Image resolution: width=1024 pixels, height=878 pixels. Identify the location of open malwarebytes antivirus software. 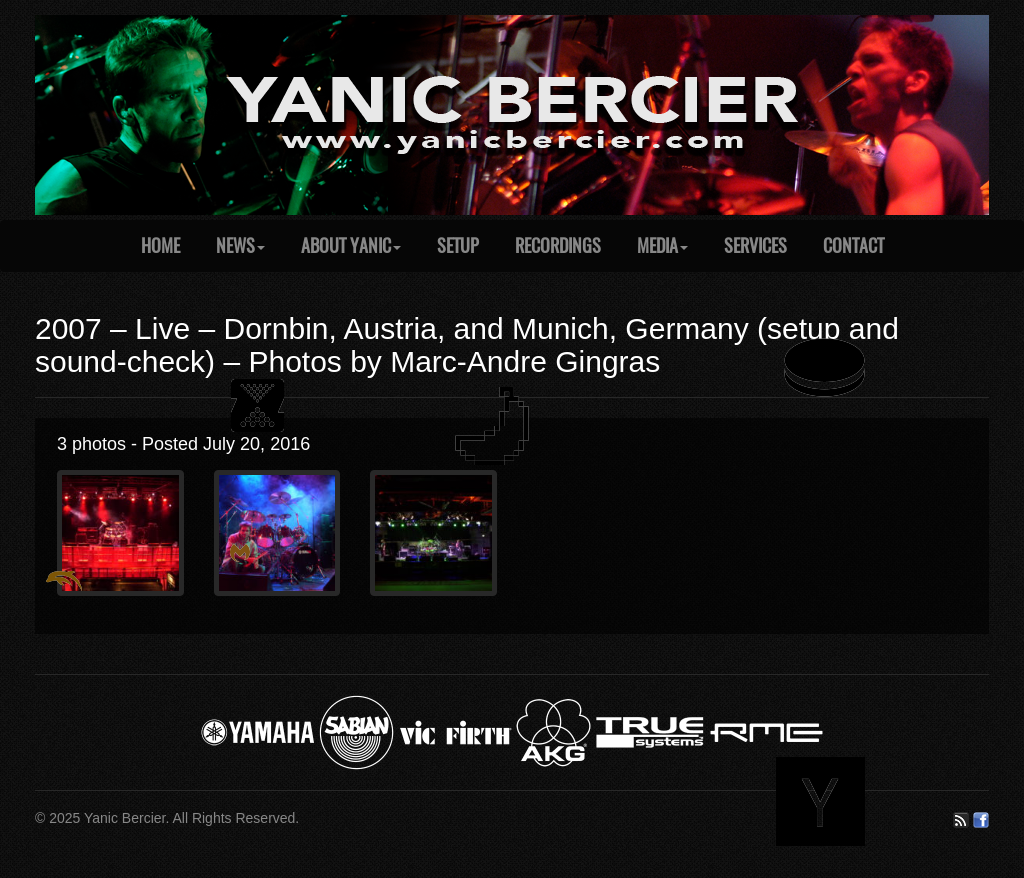
(240, 553).